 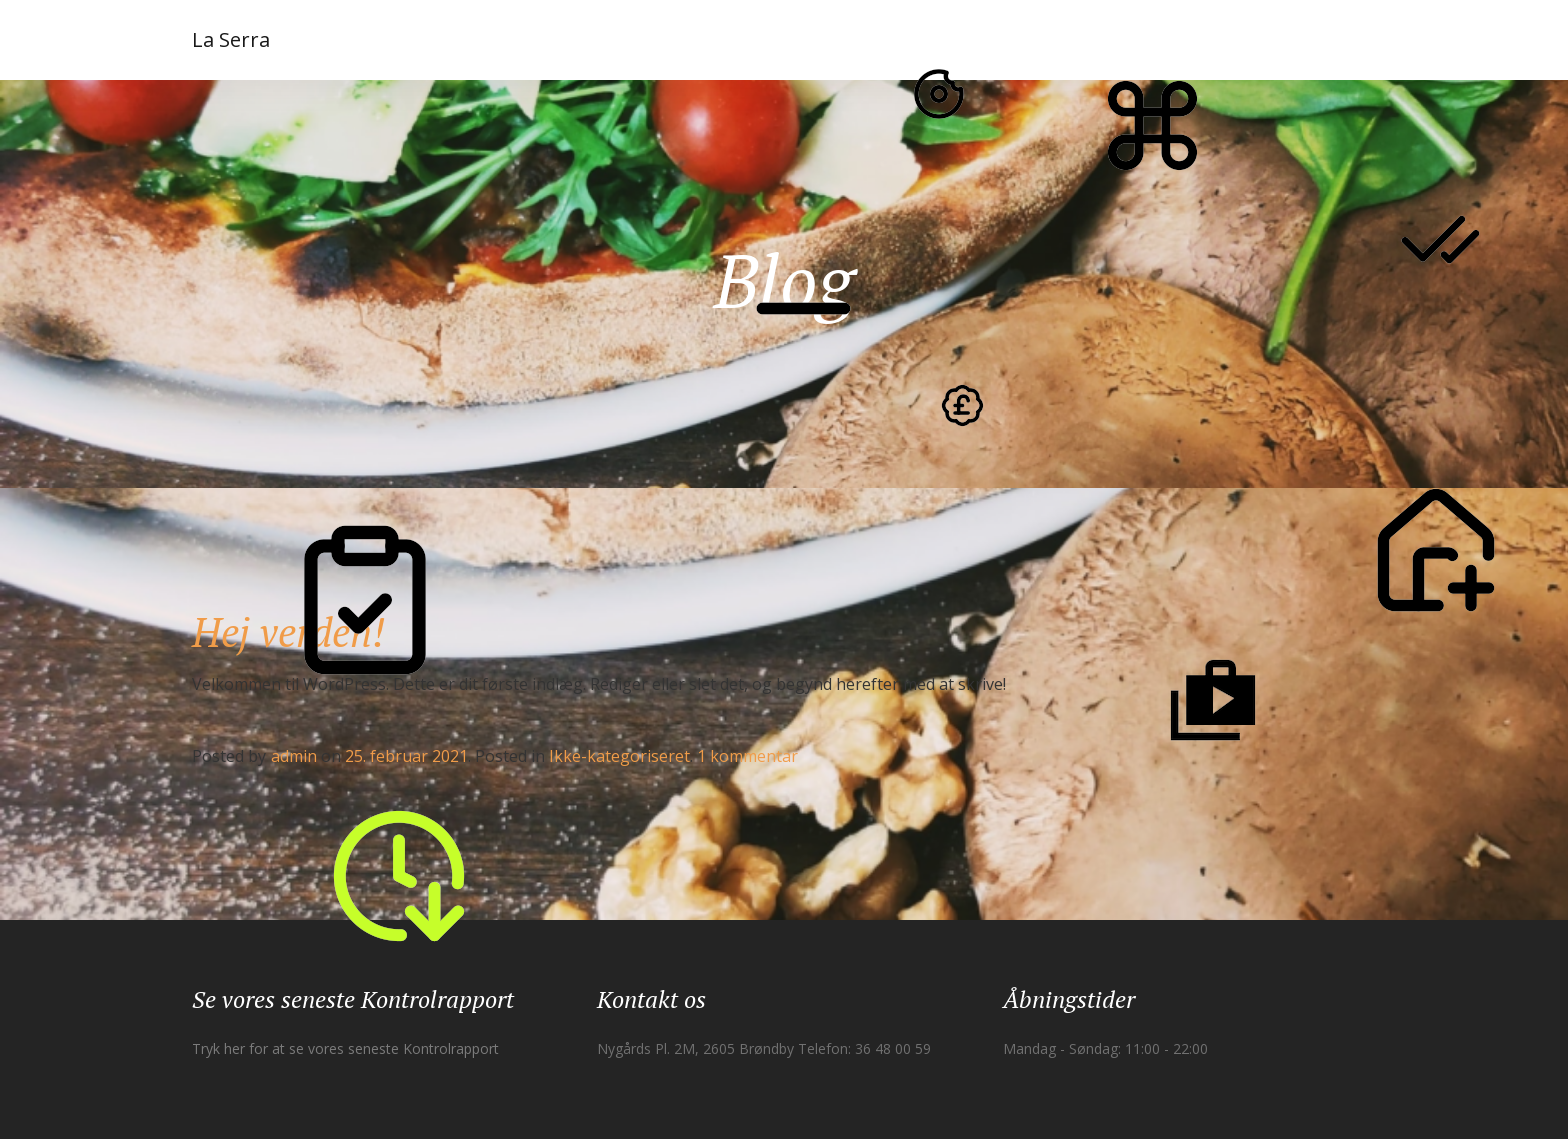 I want to click on indicates price or payment in british pounds, so click(x=962, y=405).